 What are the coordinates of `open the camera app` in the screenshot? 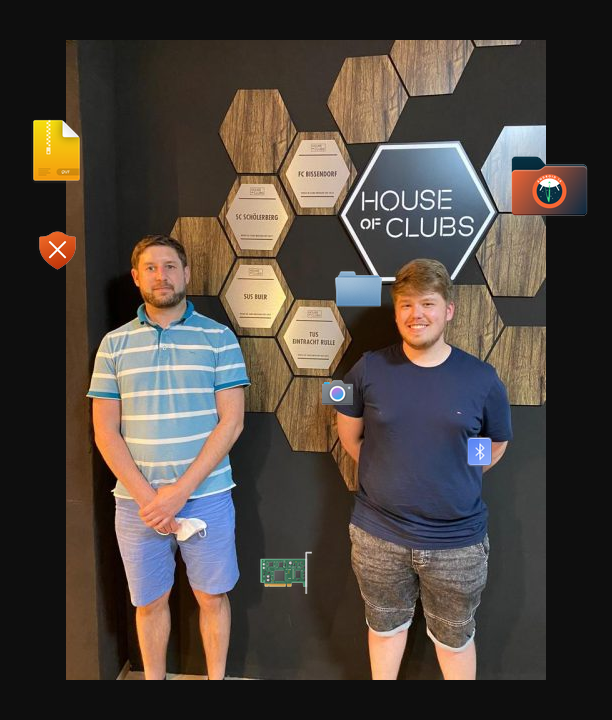 It's located at (337, 392).